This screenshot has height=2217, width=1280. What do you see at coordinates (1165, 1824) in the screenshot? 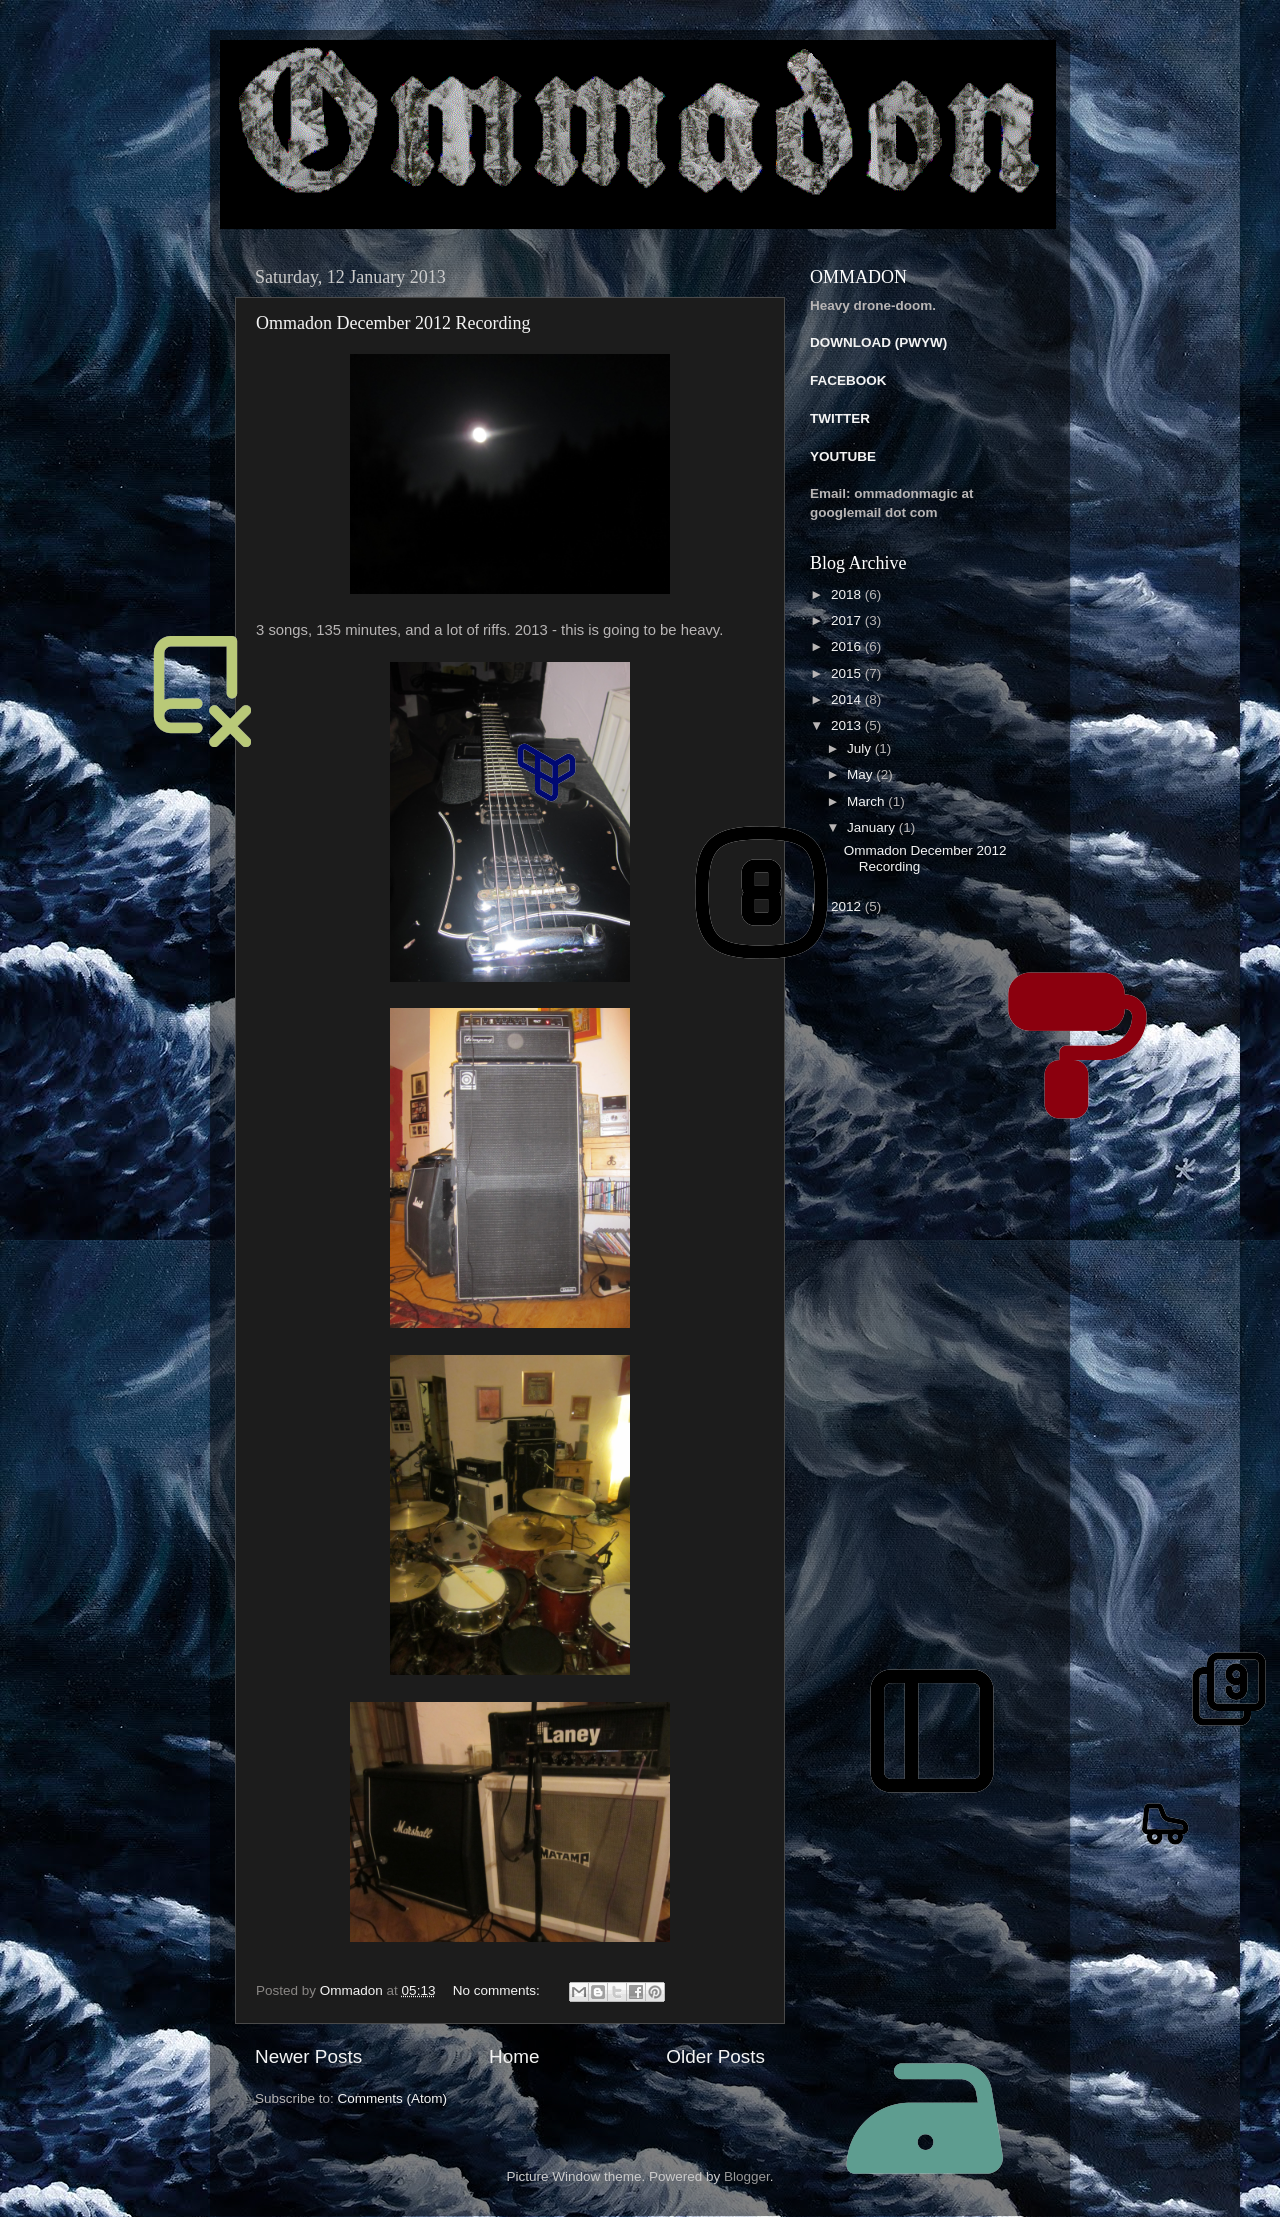
I see `browse roller skating activities or locations` at bounding box center [1165, 1824].